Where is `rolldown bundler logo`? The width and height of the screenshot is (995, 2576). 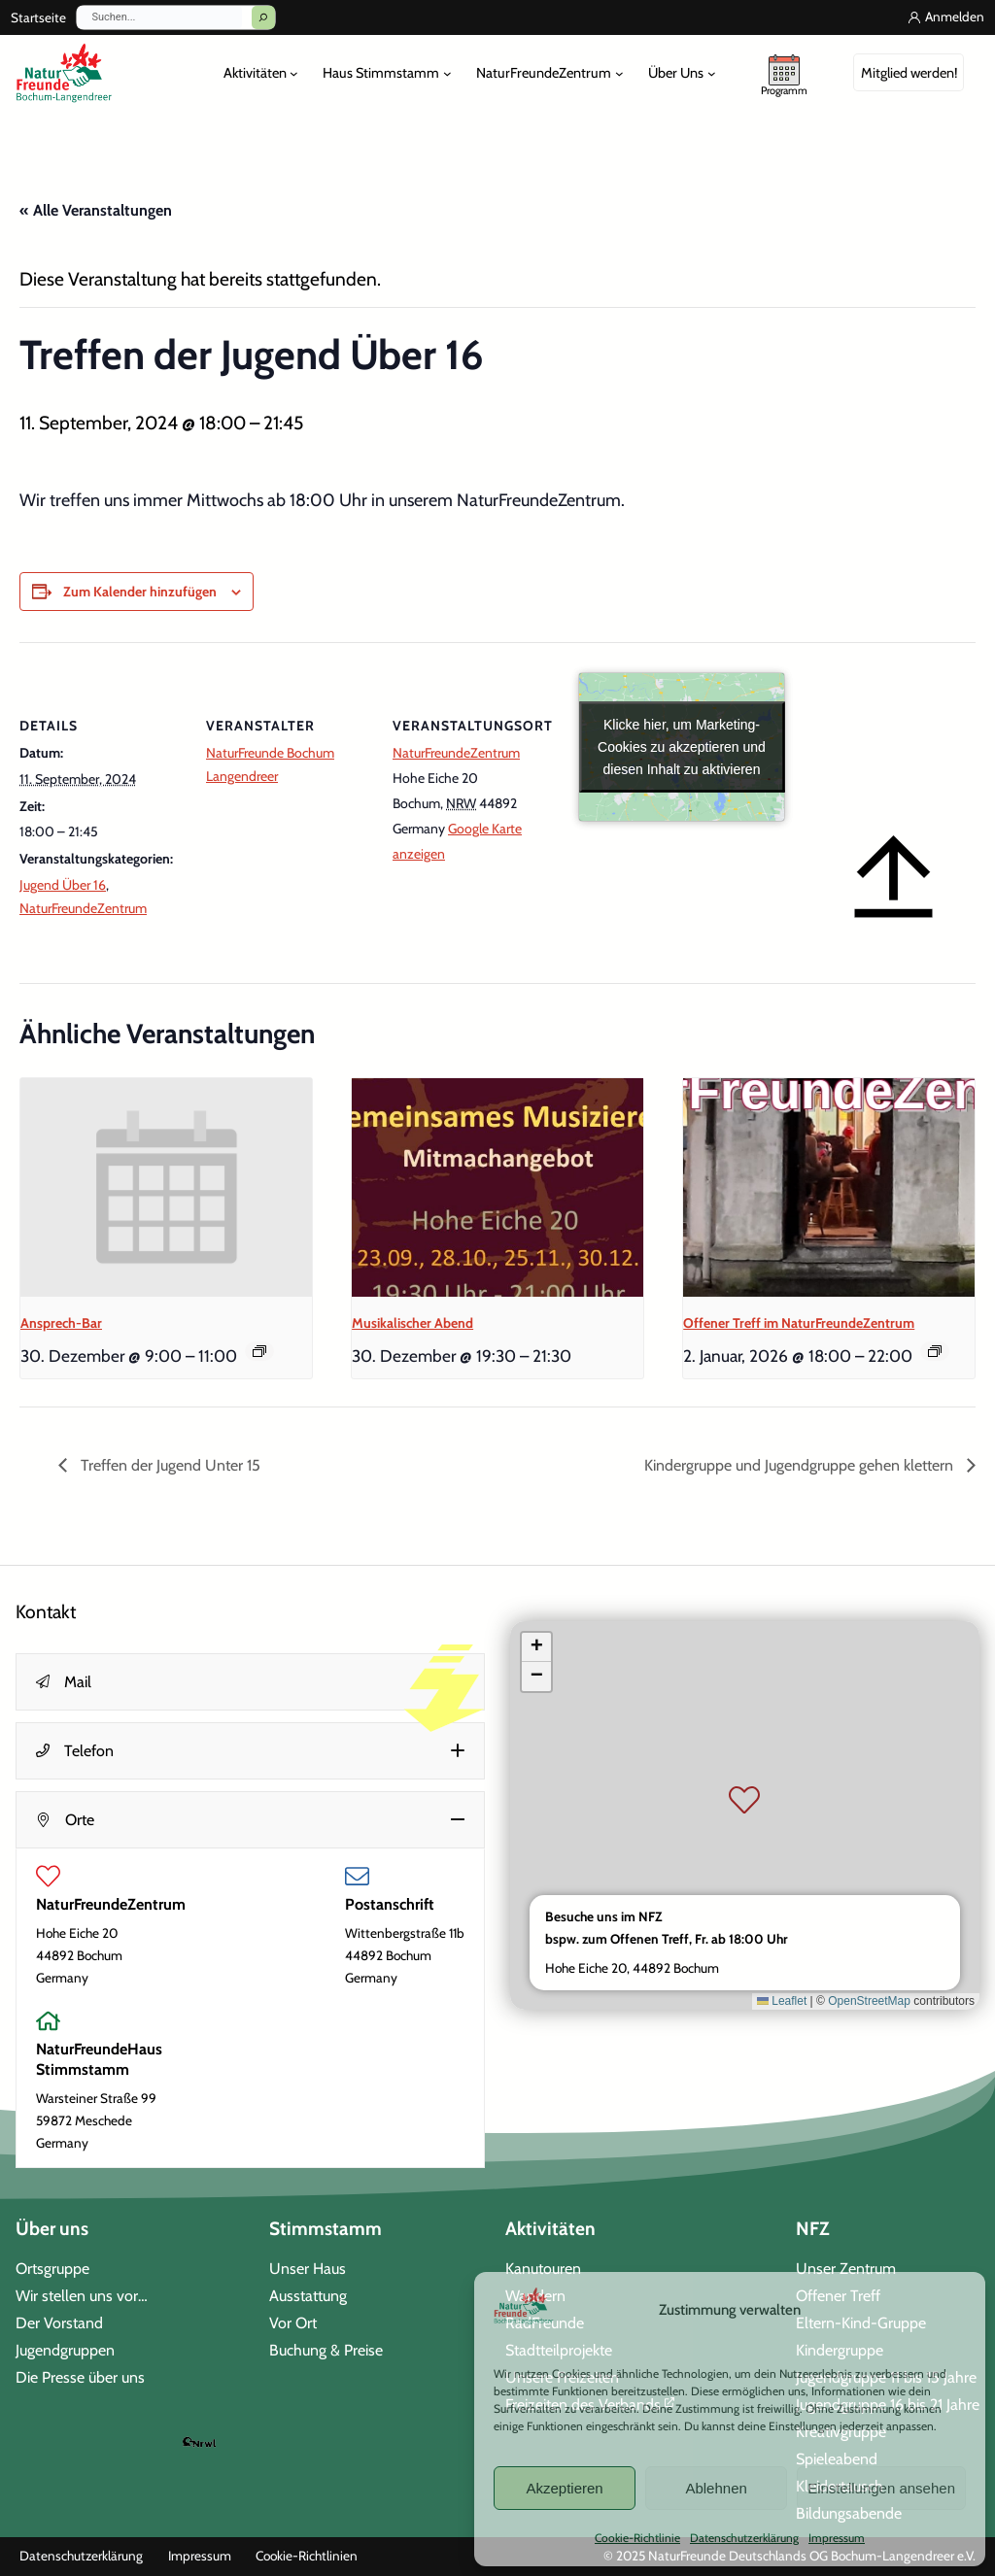 rolldown bundler logo is located at coordinates (444, 1688).